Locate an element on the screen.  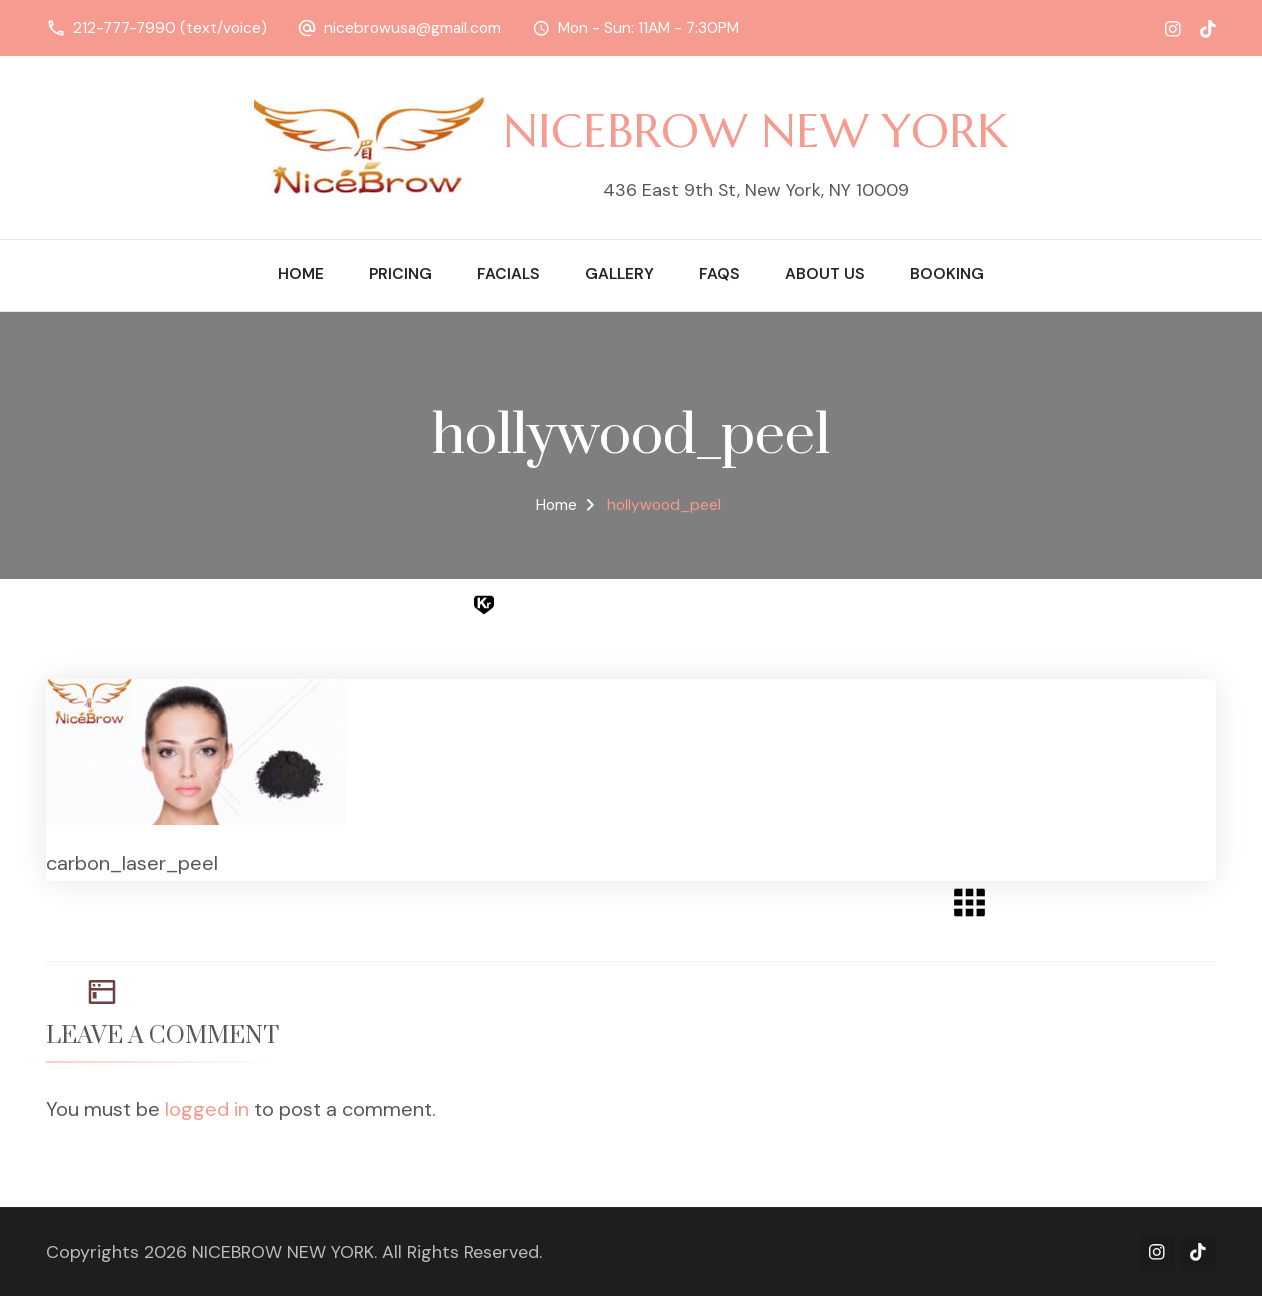
switch to grid view layout is located at coordinates (969, 902).